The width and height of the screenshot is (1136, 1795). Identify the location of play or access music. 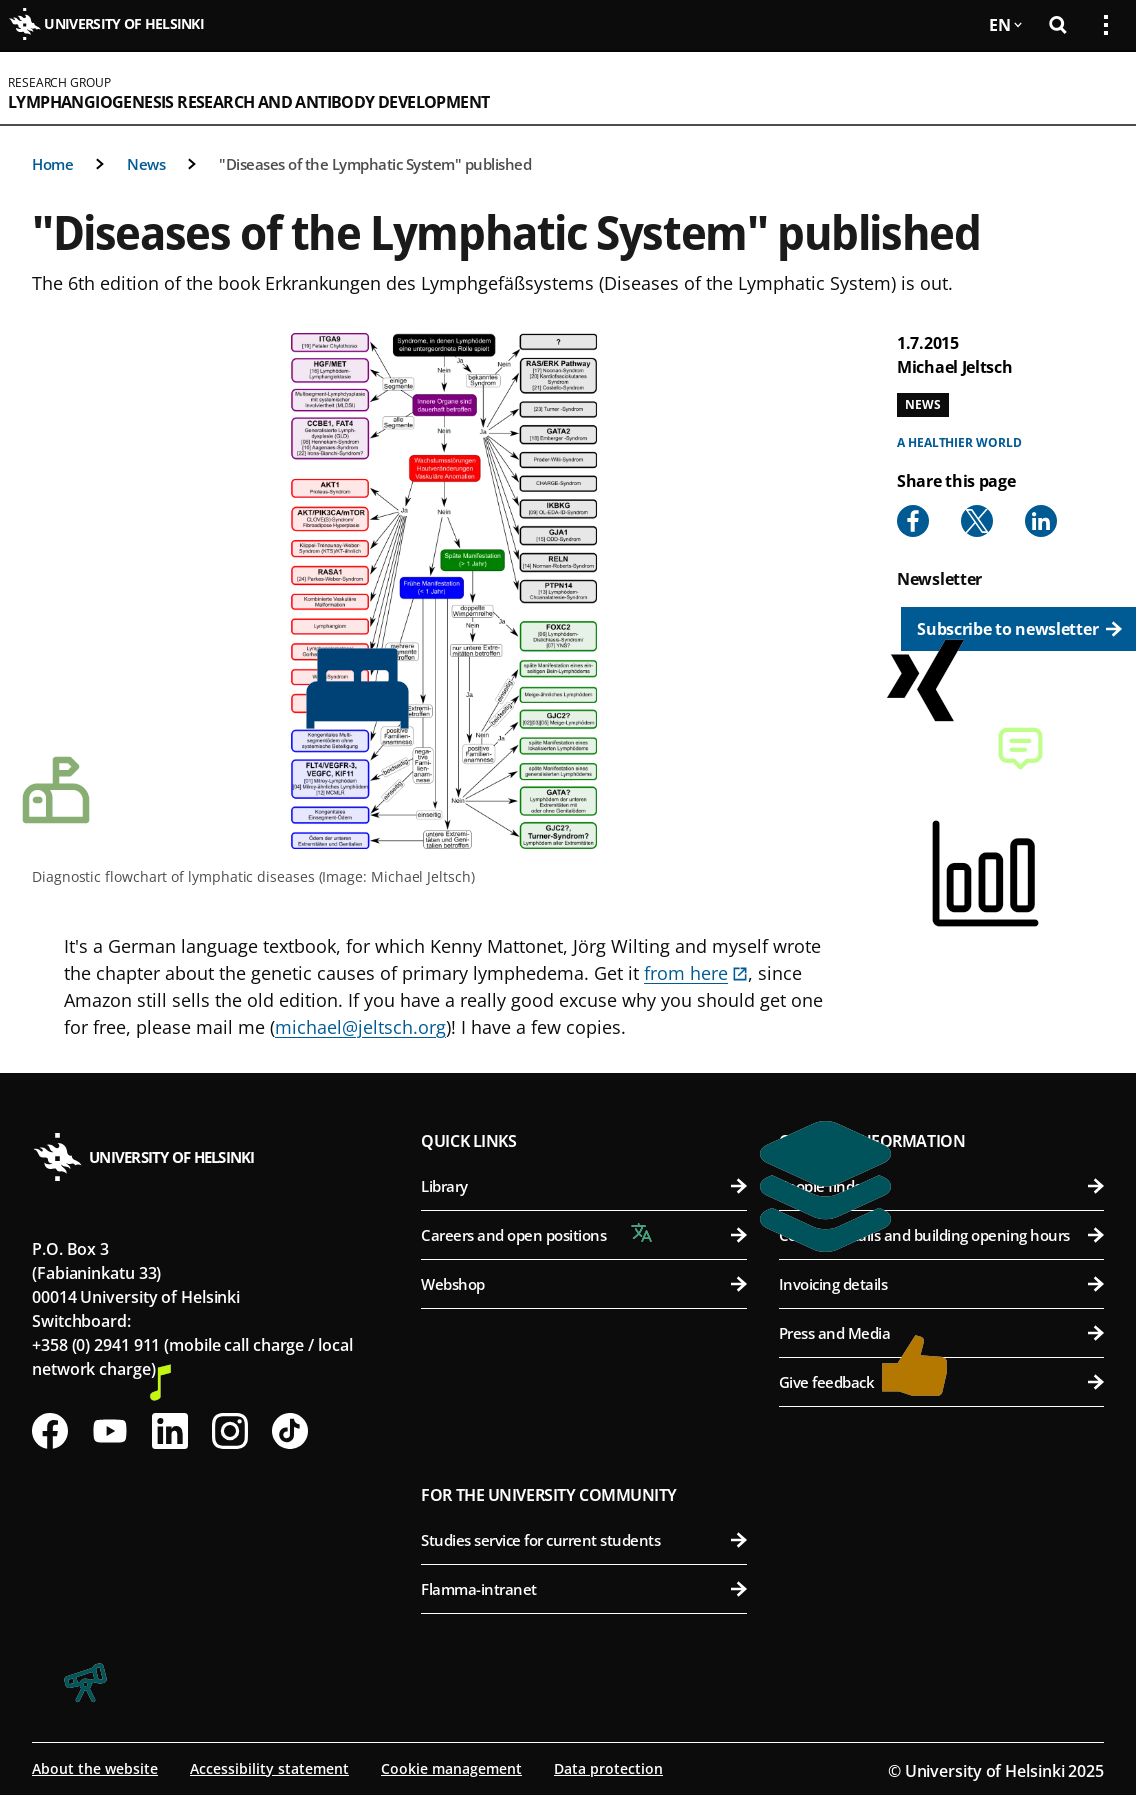
(160, 1382).